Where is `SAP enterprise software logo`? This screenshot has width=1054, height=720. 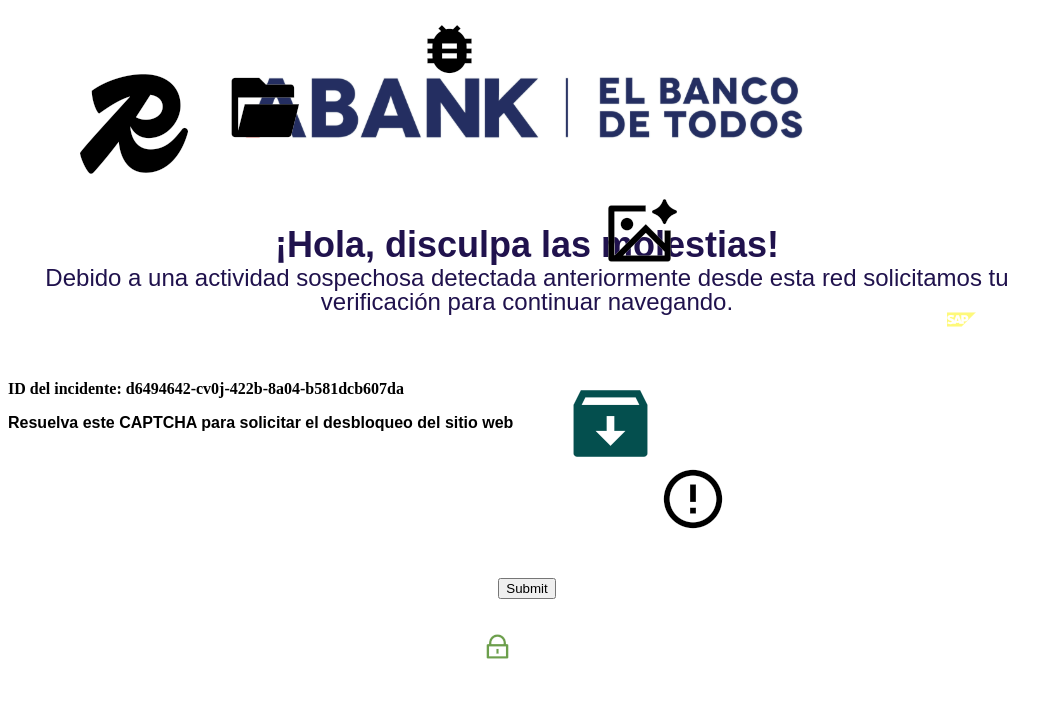
SAP enterprise software logo is located at coordinates (961, 319).